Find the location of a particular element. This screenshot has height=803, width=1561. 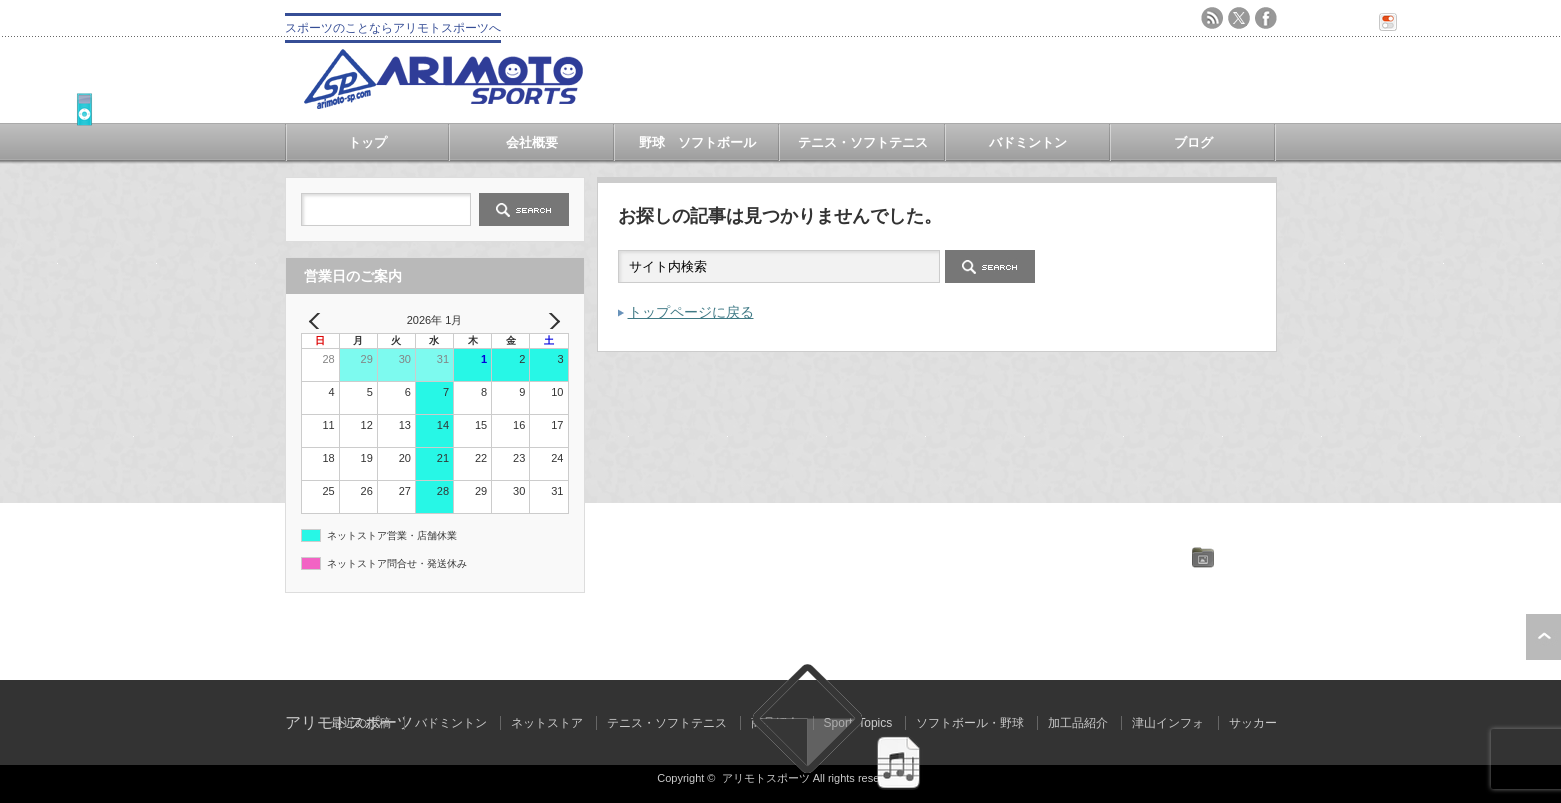

open a lilypond music notation file is located at coordinates (898, 762).